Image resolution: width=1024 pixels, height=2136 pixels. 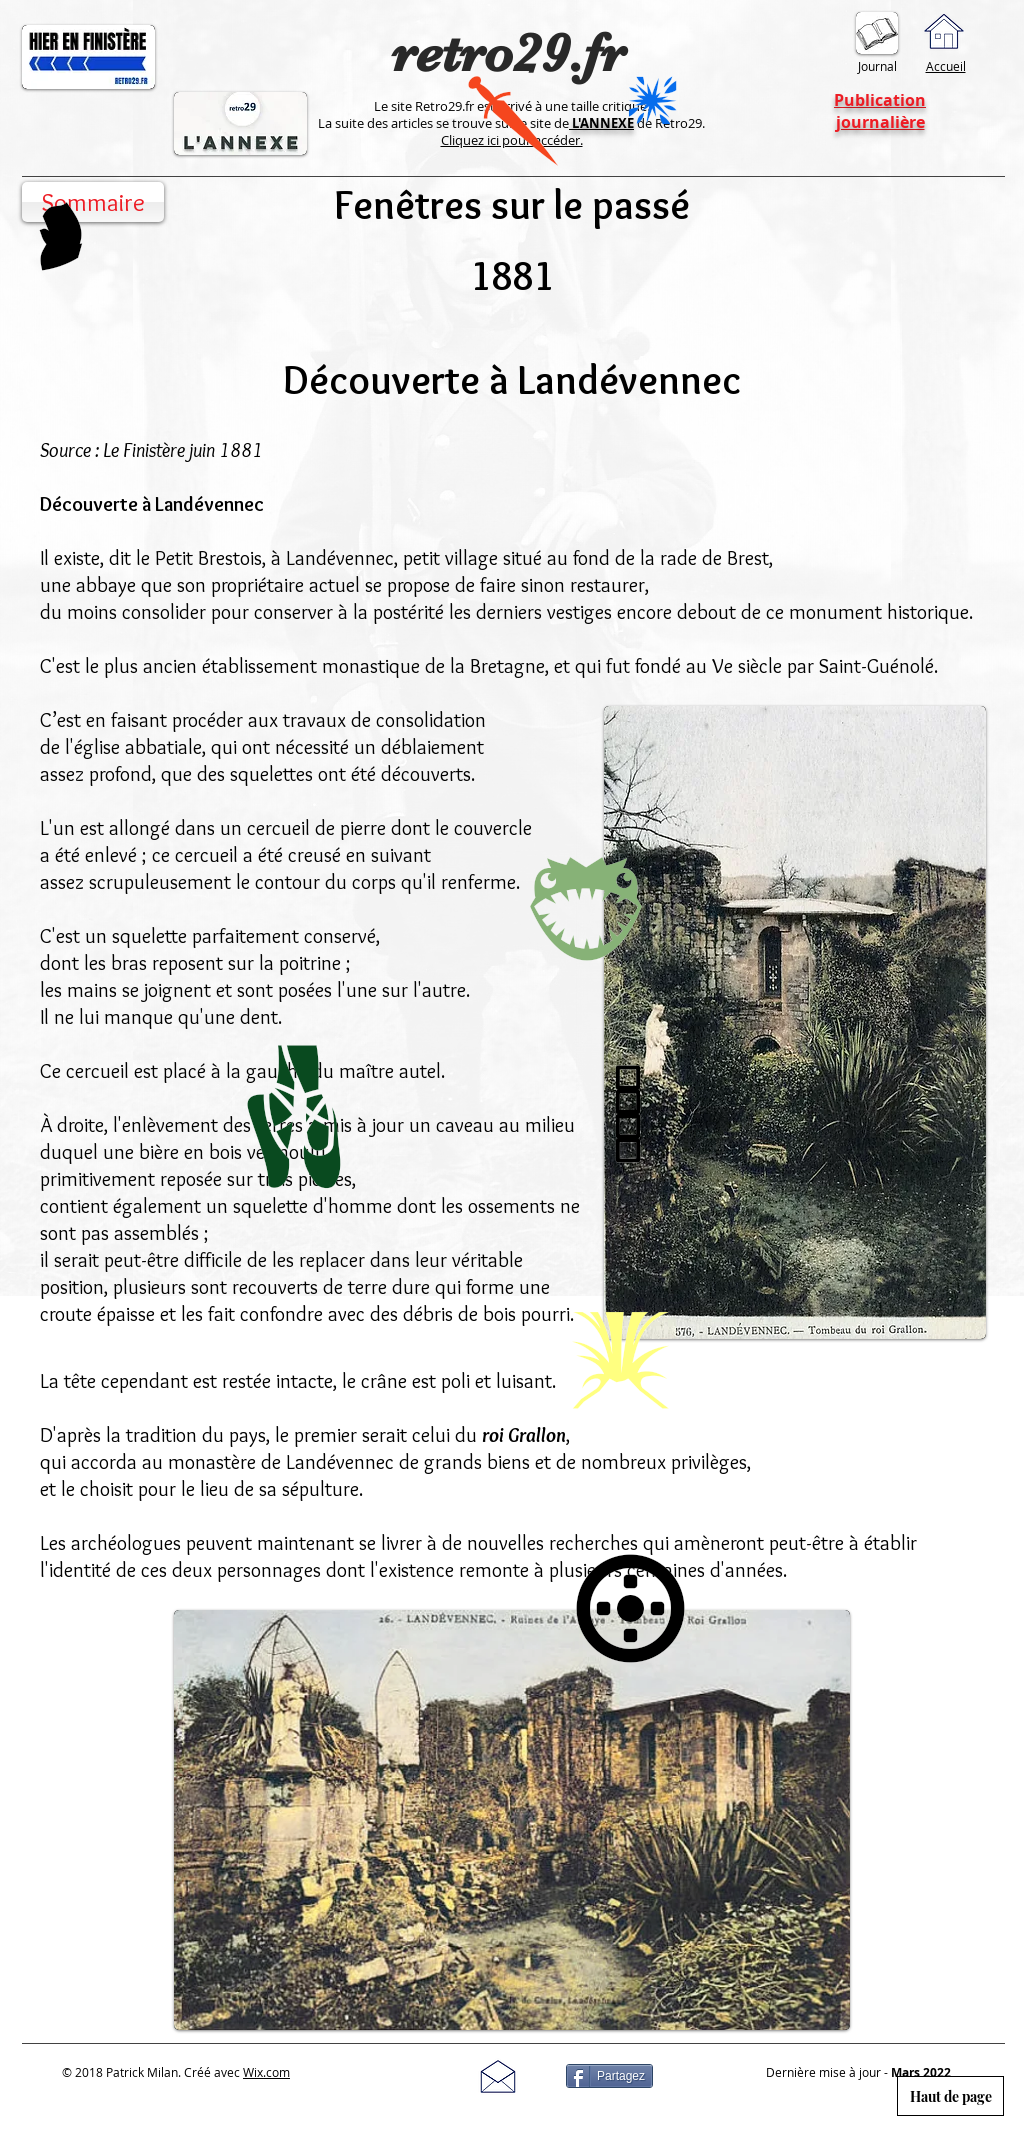 I want to click on place a brick or building block, so click(x=628, y=1114).